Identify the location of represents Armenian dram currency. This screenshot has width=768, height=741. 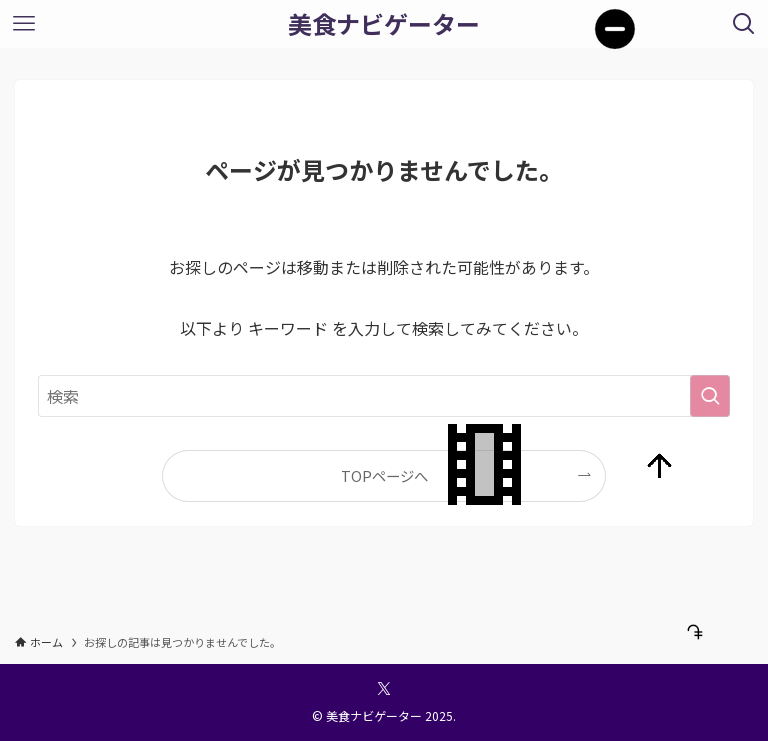
(695, 632).